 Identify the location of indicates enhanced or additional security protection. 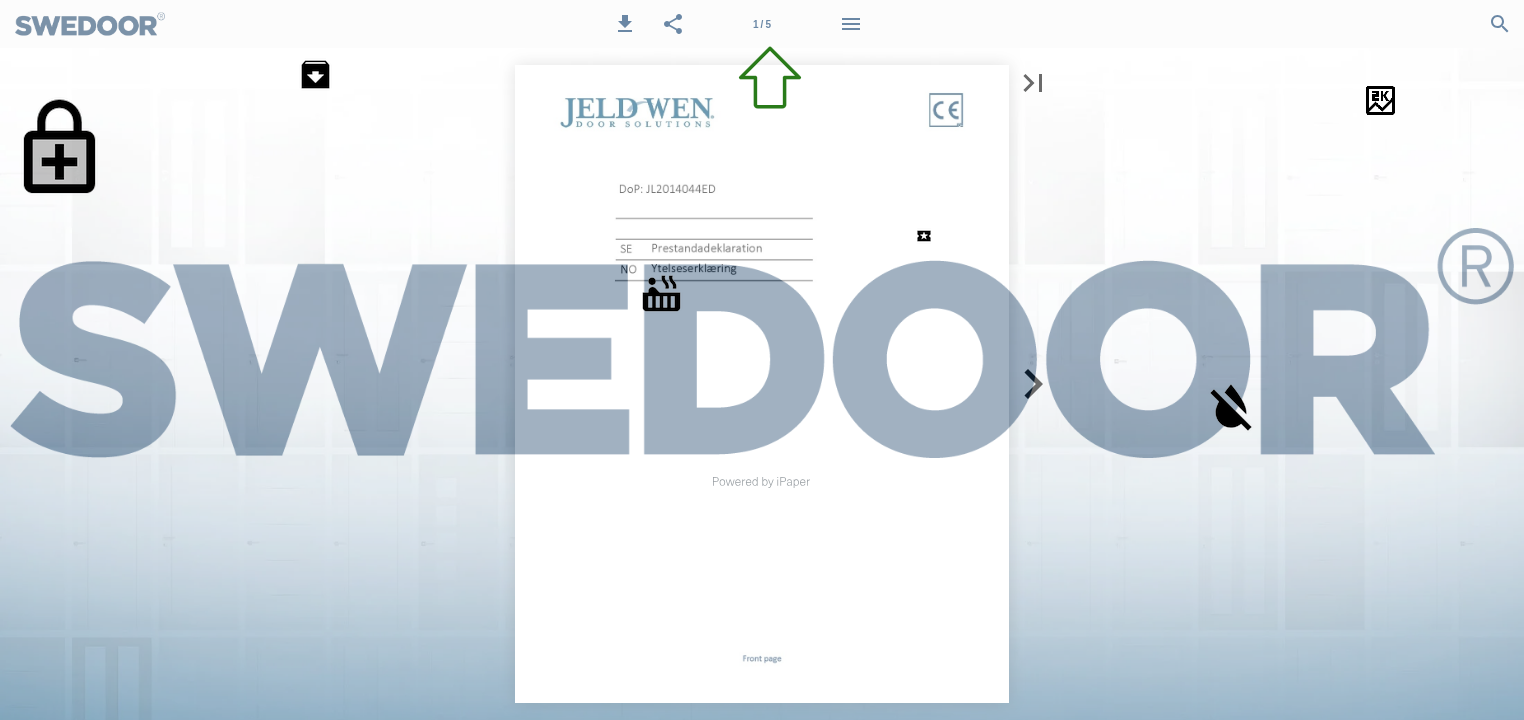
(59, 148).